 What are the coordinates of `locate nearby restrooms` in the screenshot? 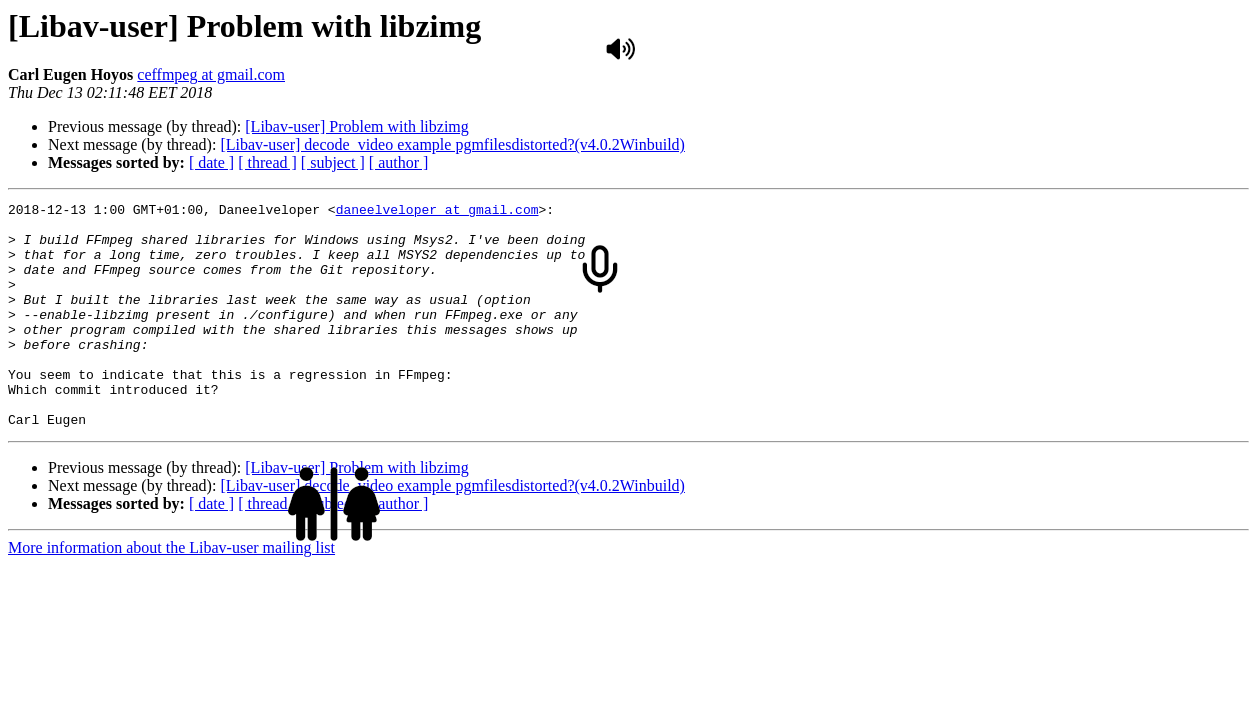 It's located at (334, 504).